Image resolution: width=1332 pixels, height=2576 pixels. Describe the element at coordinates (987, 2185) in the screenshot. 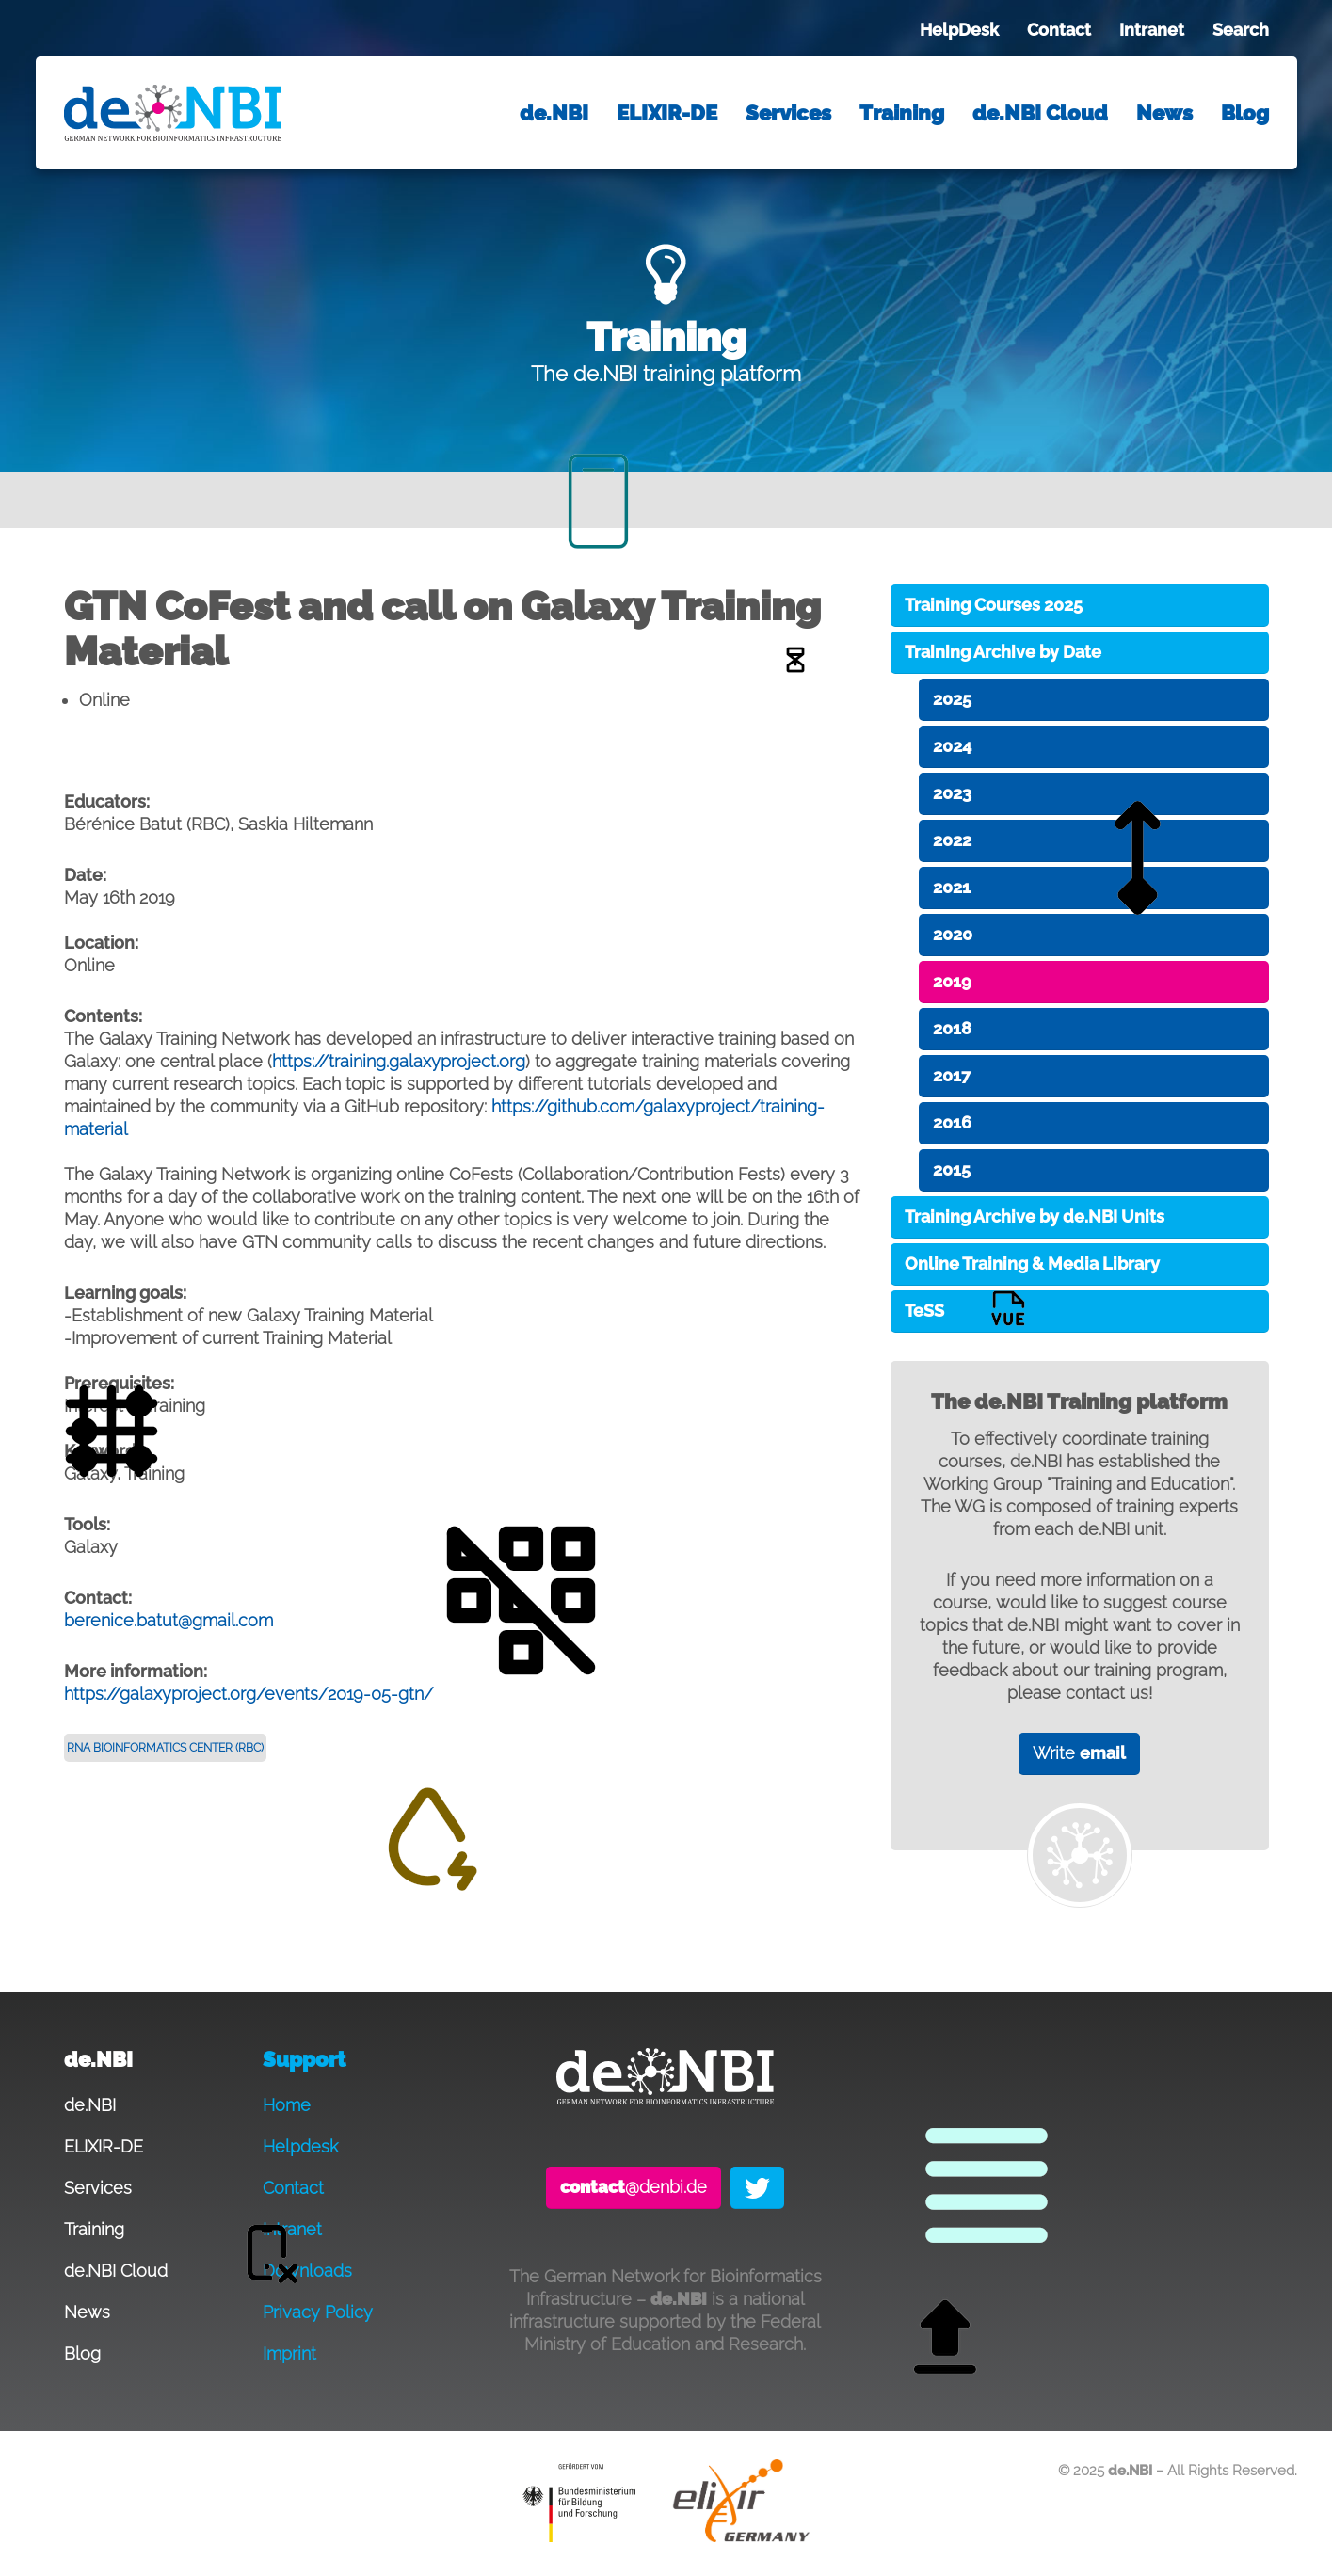

I see `open navigation menu` at that location.